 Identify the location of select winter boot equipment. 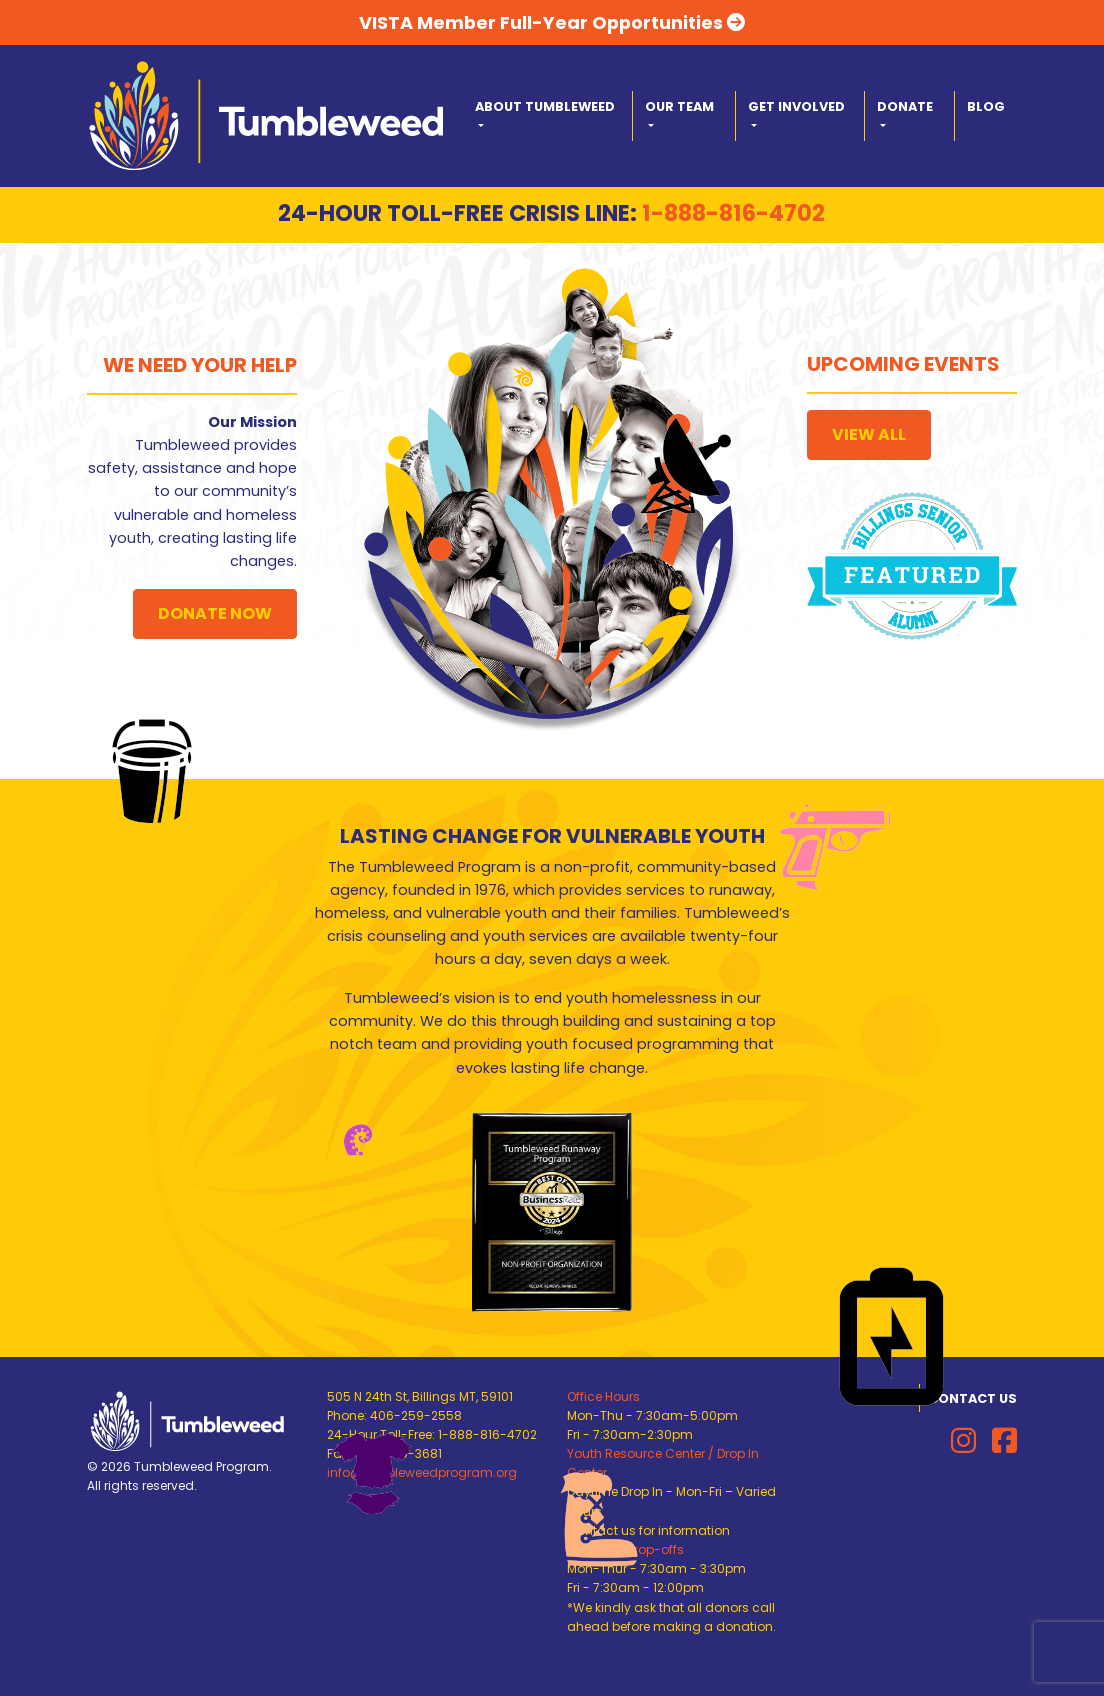
(599, 1519).